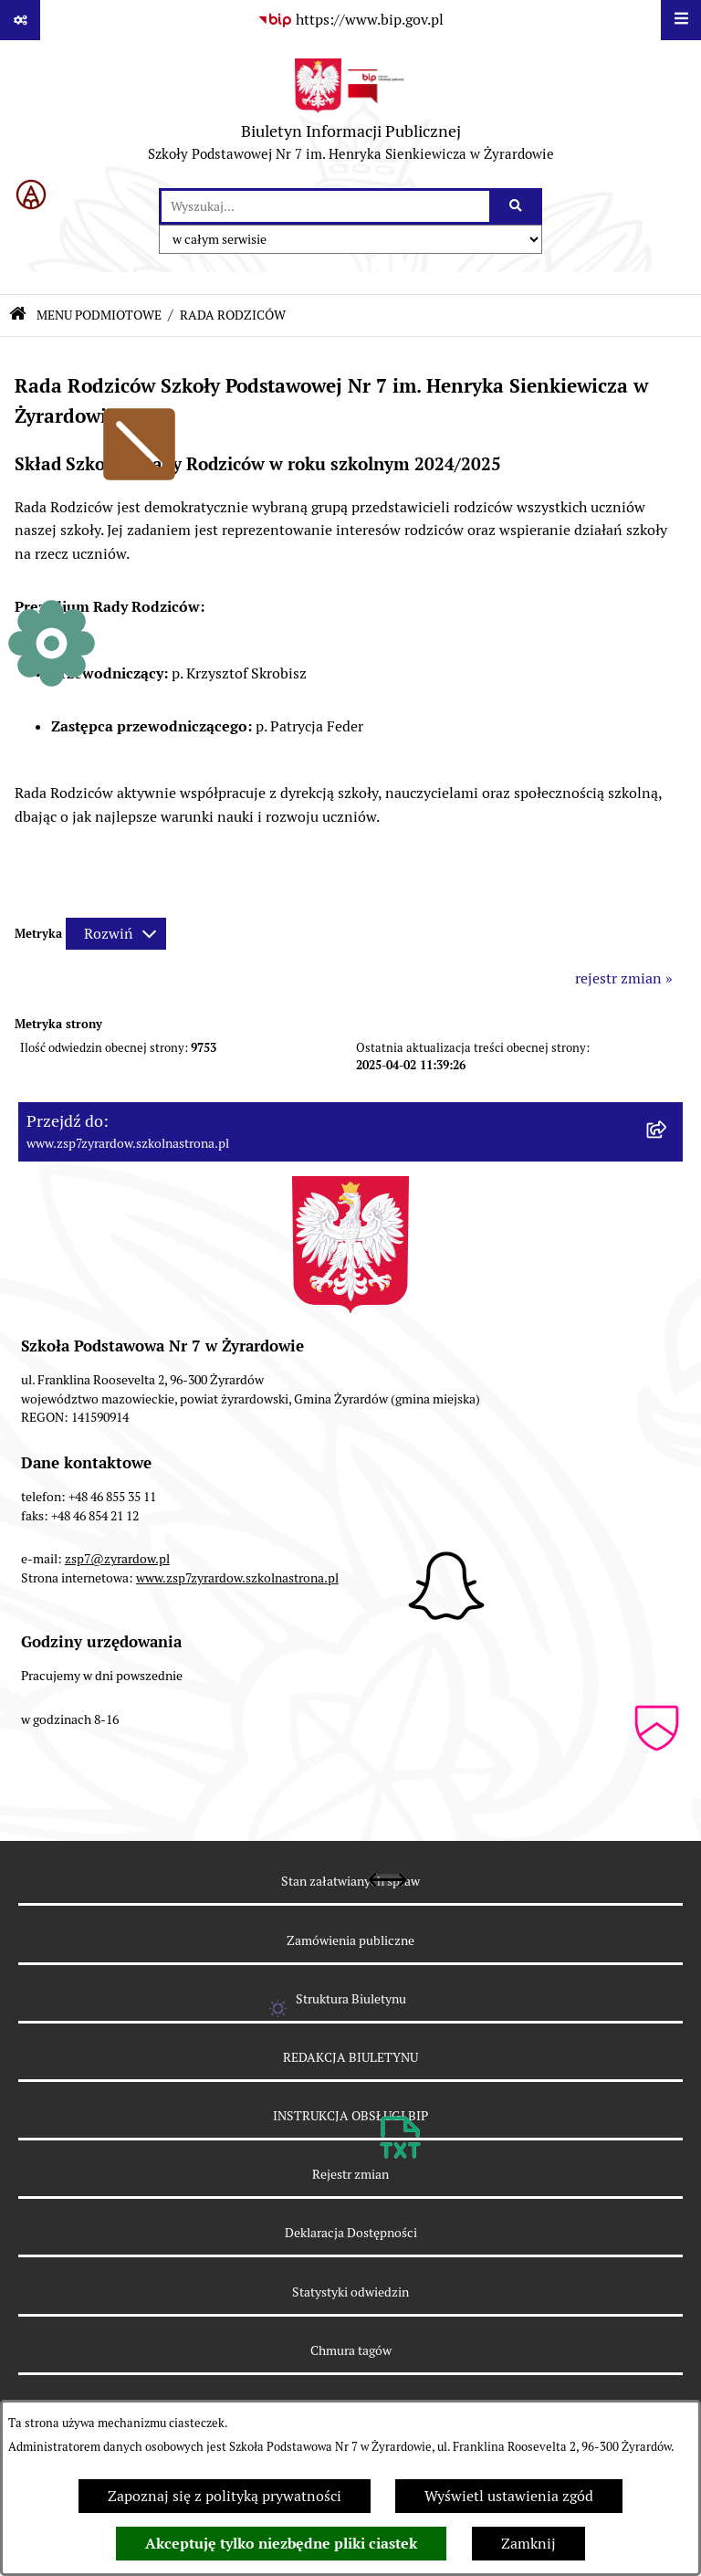 This screenshot has height=2576, width=701. Describe the element at coordinates (51, 643) in the screenshot. I see `access garden or plant care features` at that location.